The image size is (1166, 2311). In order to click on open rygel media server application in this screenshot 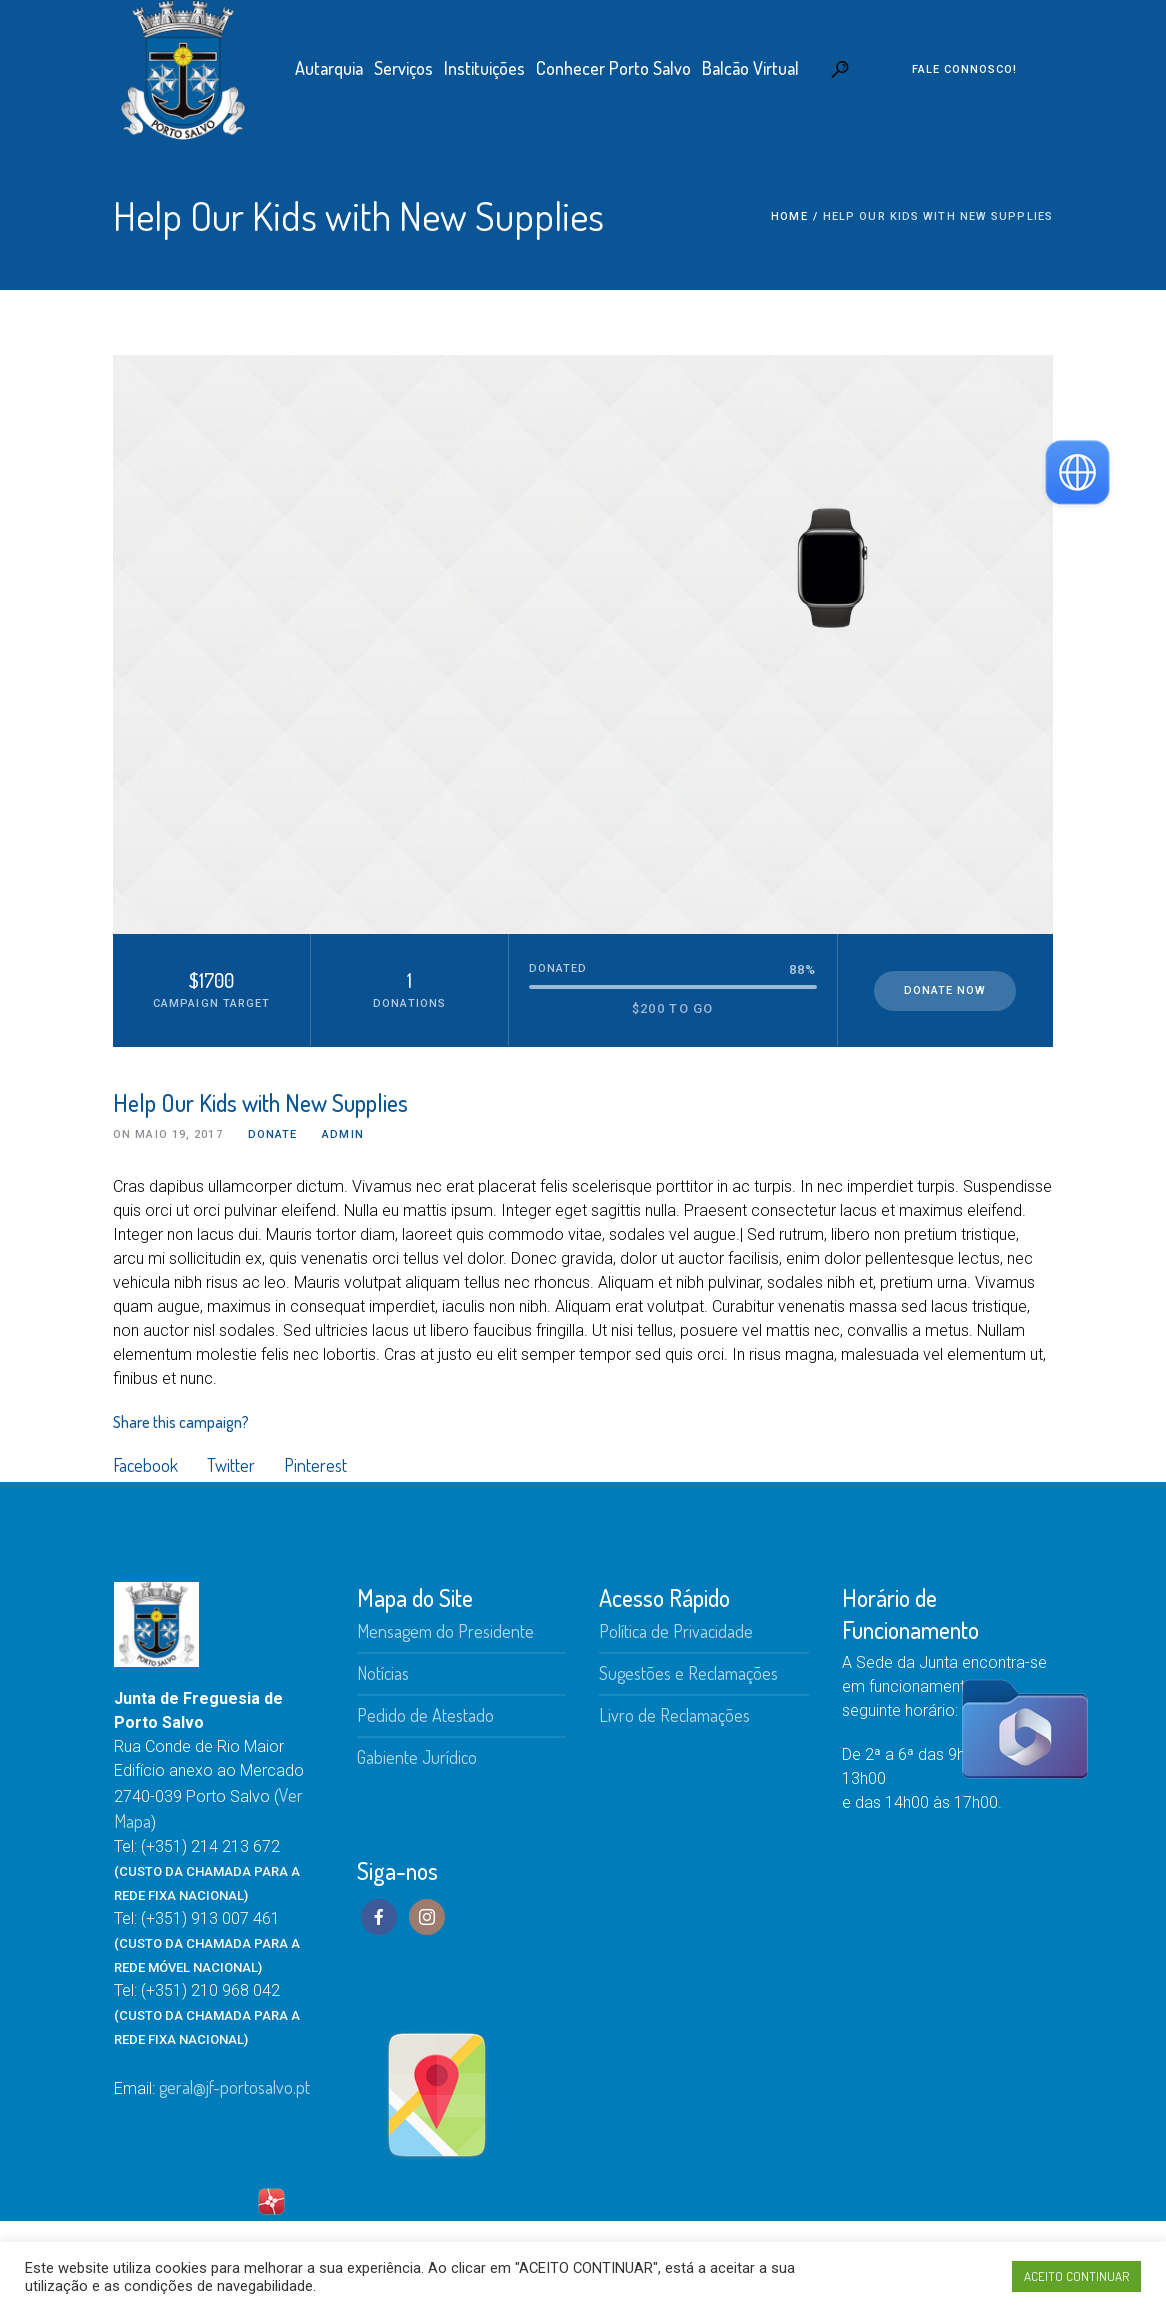, I will do `click(271, 2201)`.